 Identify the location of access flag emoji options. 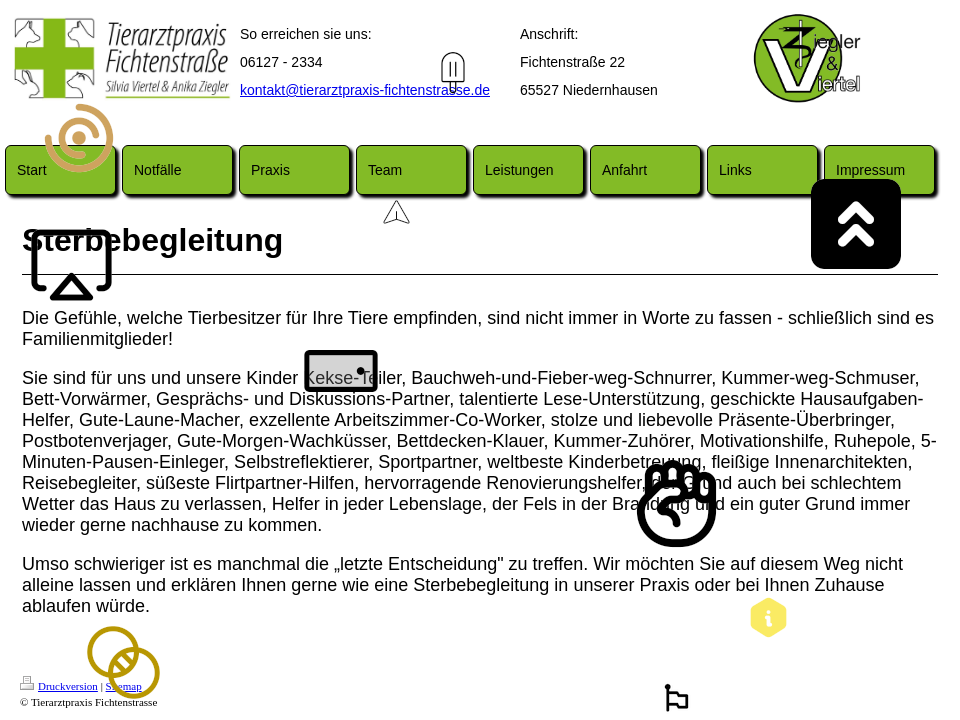
(676, 698).